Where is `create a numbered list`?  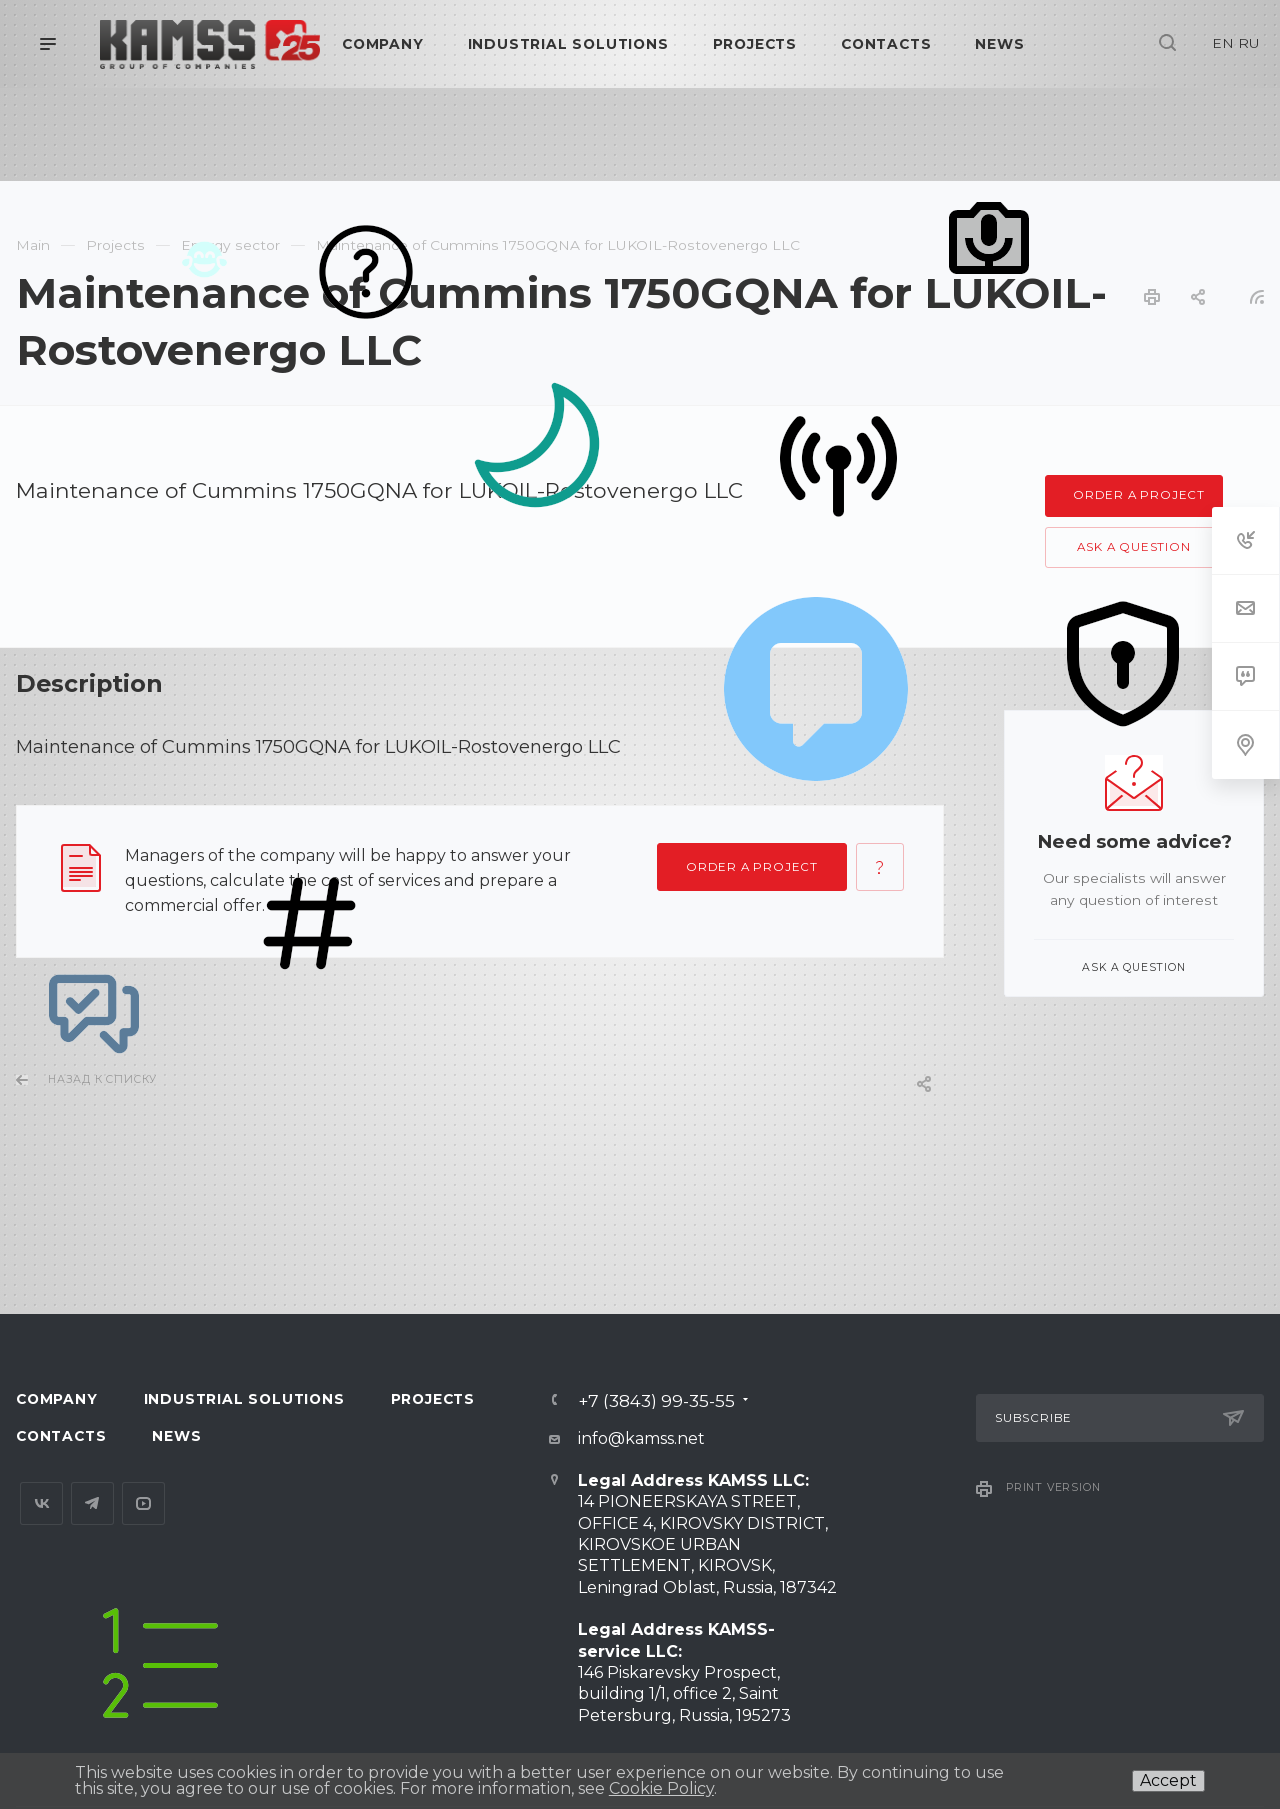
create a numbered list is located at coordinates (160, 1665).